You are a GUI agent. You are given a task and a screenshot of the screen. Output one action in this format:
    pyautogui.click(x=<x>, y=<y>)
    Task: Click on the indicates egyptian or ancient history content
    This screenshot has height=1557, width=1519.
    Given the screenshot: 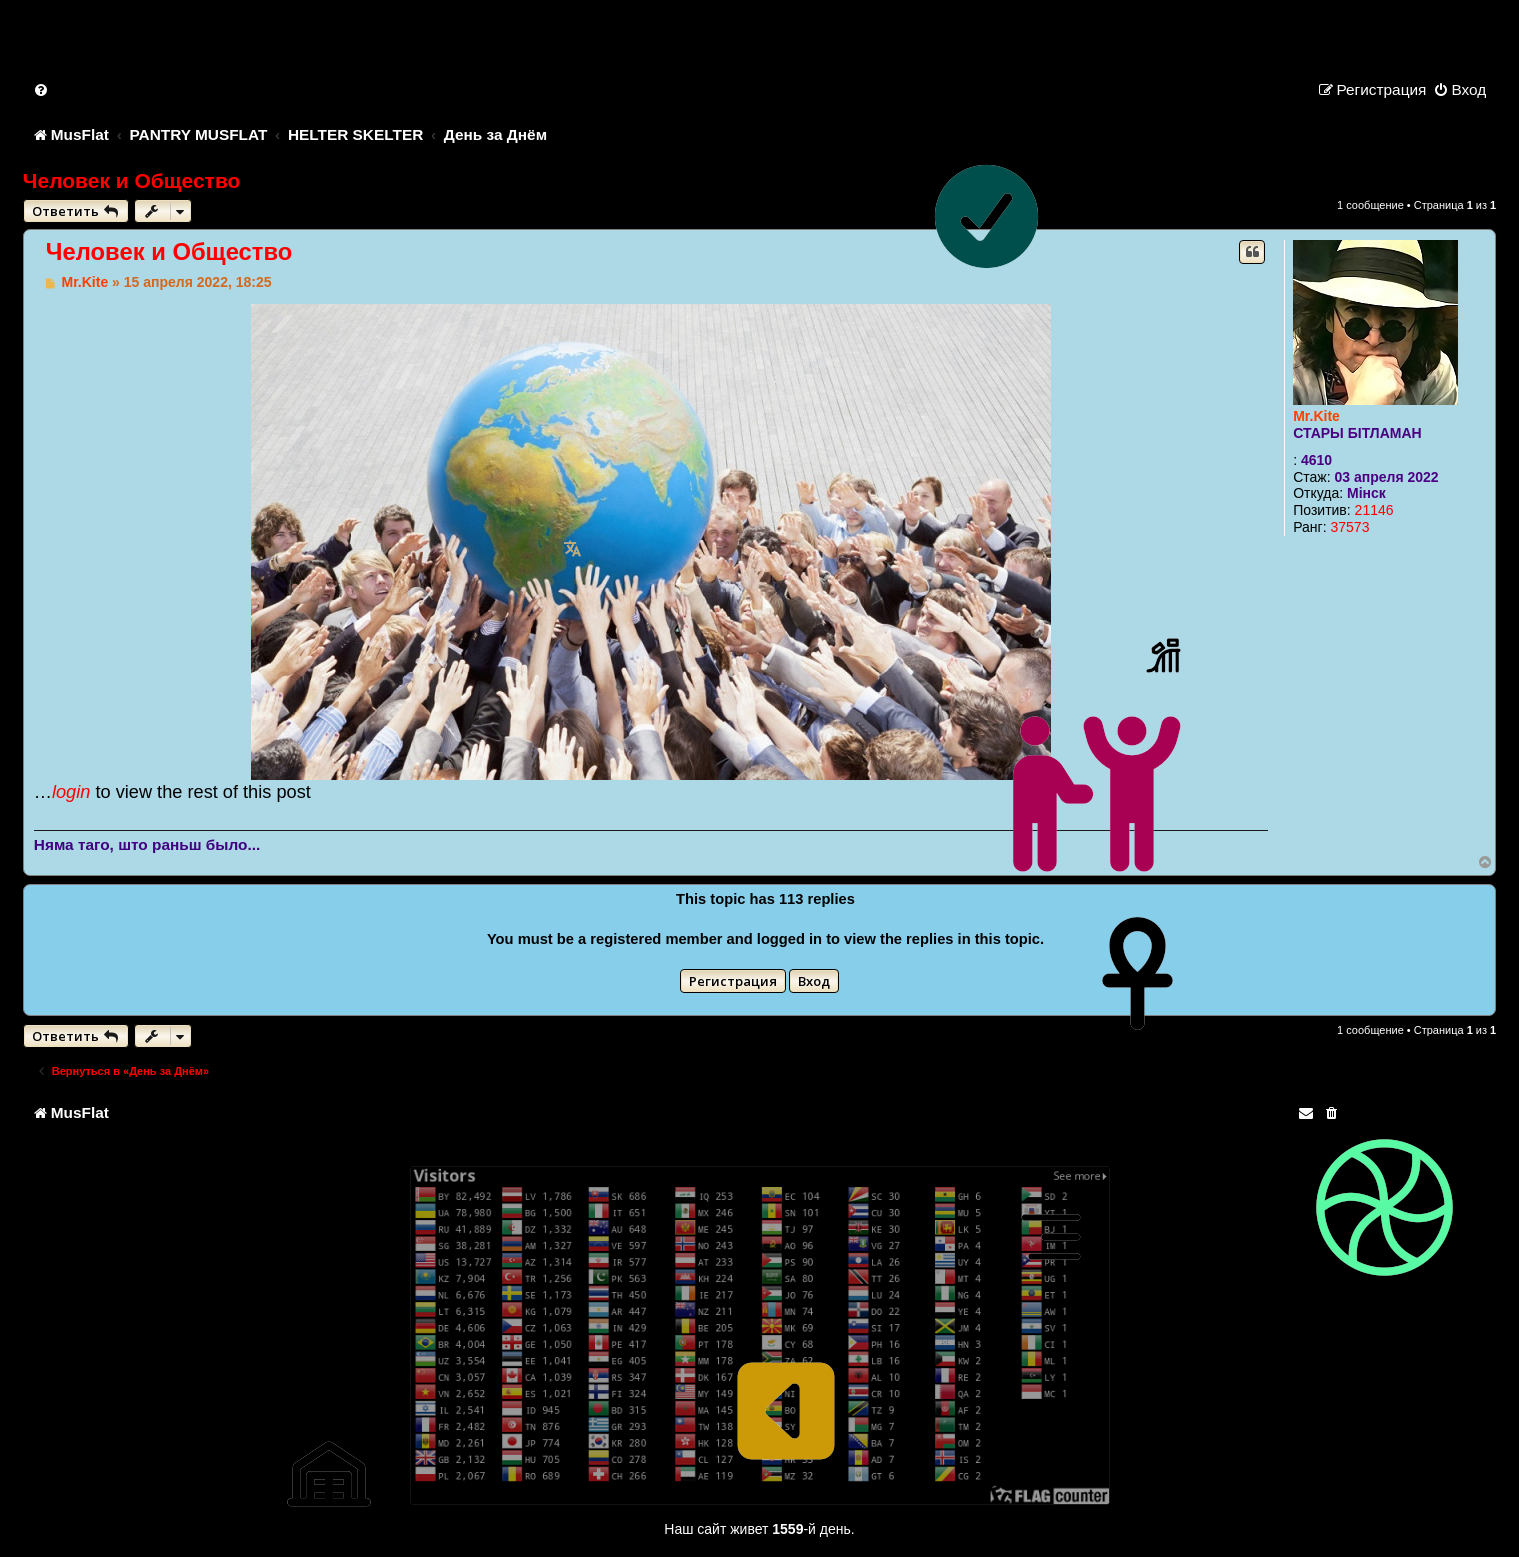 What is the action you would take?
    pyautogui.click(x=1137, y=973)
    